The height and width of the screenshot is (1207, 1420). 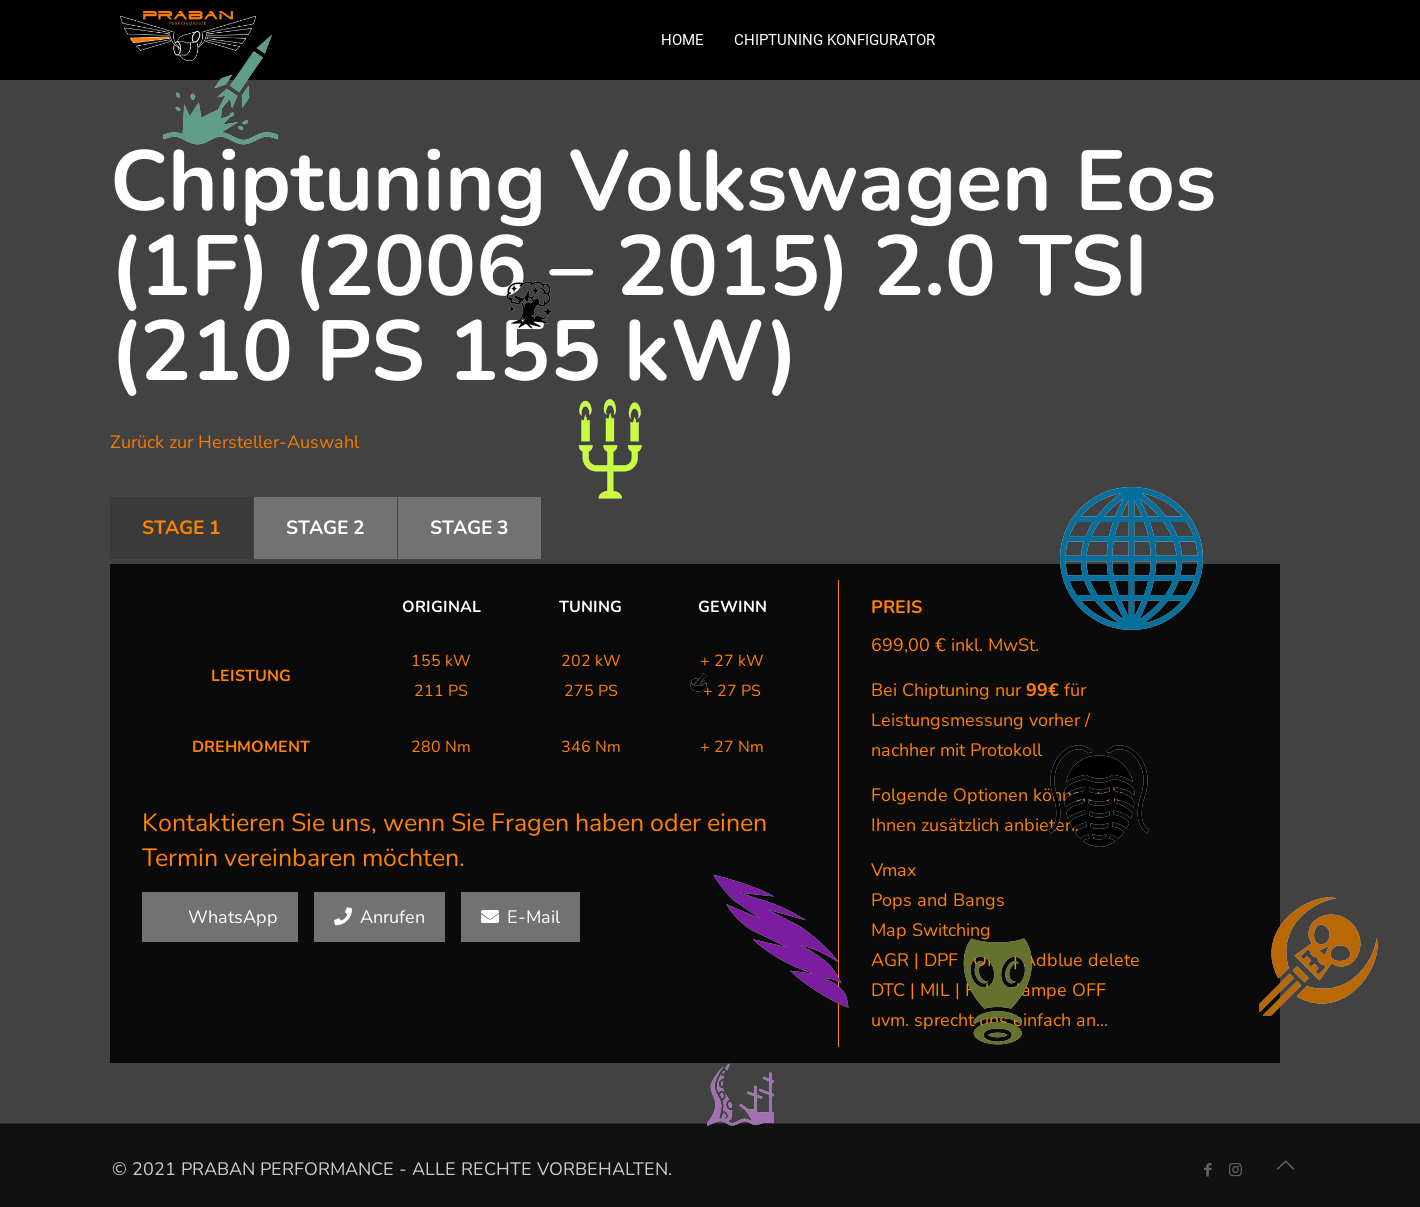 What do you see at coordinates (1319, 955) in the screenshot?
I see `select necromancer or dark mage class` at bounding box center [1319, 955].